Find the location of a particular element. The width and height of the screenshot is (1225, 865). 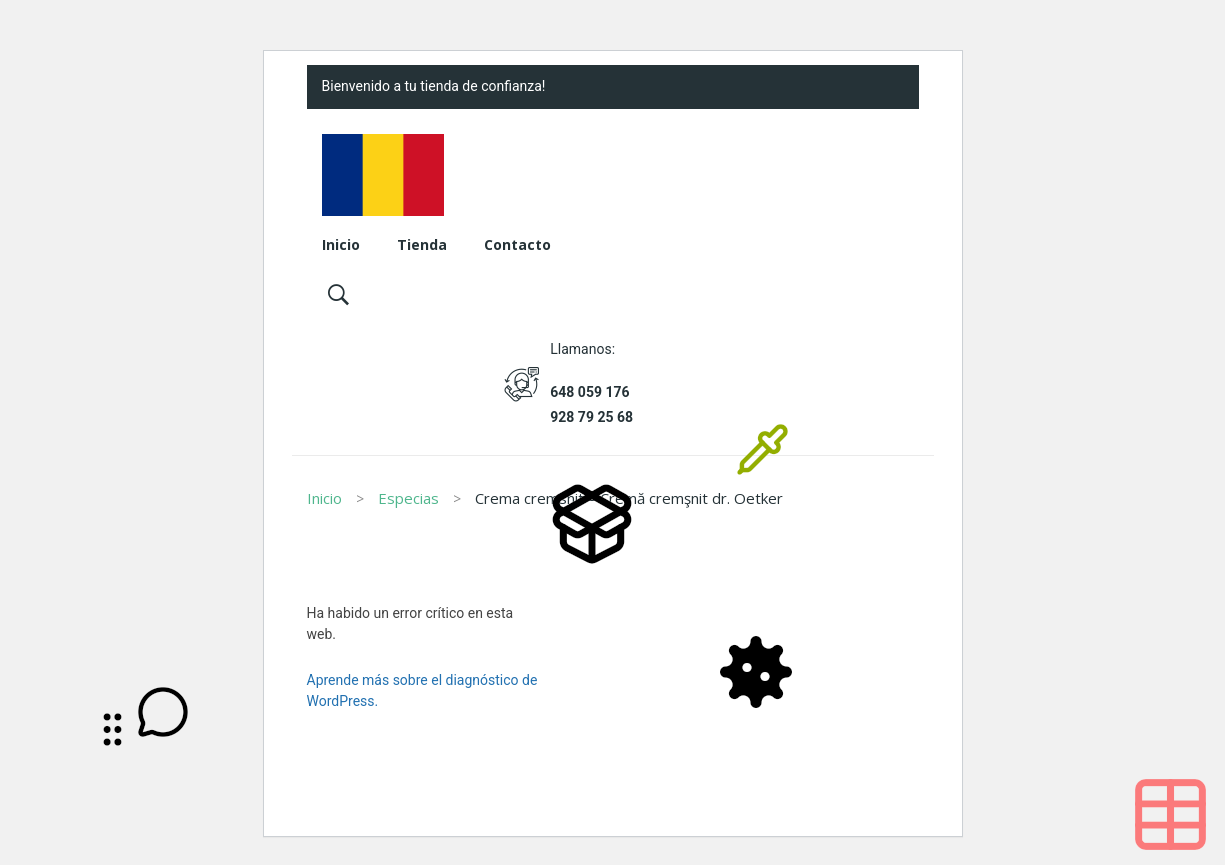

drag to reorder items is located at coordinates (112, 729).